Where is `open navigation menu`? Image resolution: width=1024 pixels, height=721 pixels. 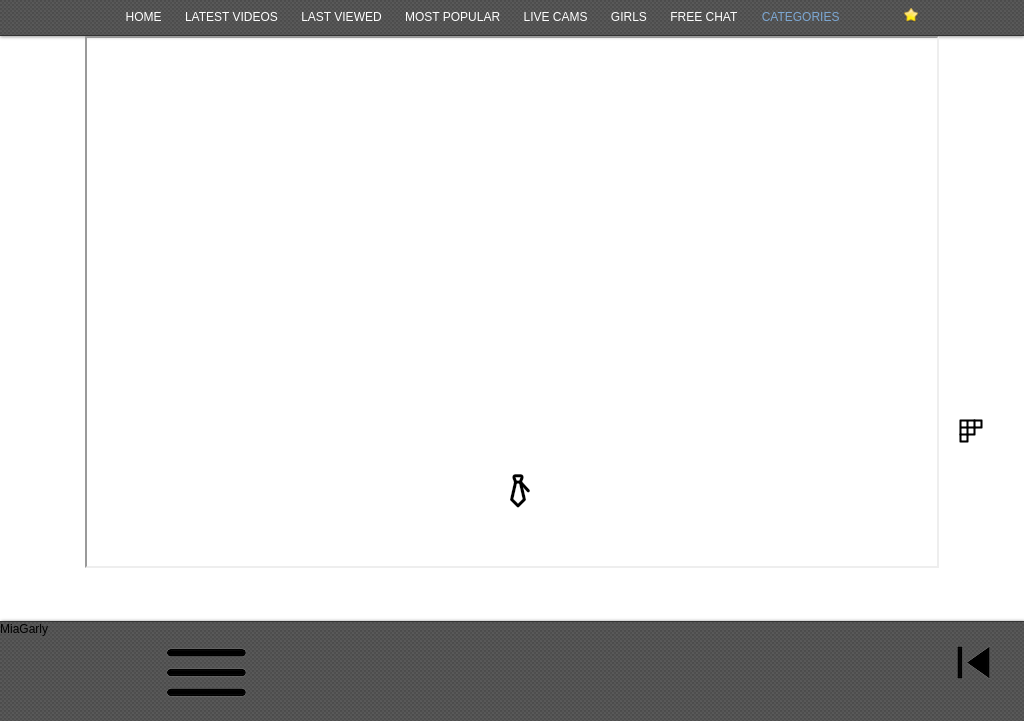
open navigation menu is located at coordinates (206, 672).